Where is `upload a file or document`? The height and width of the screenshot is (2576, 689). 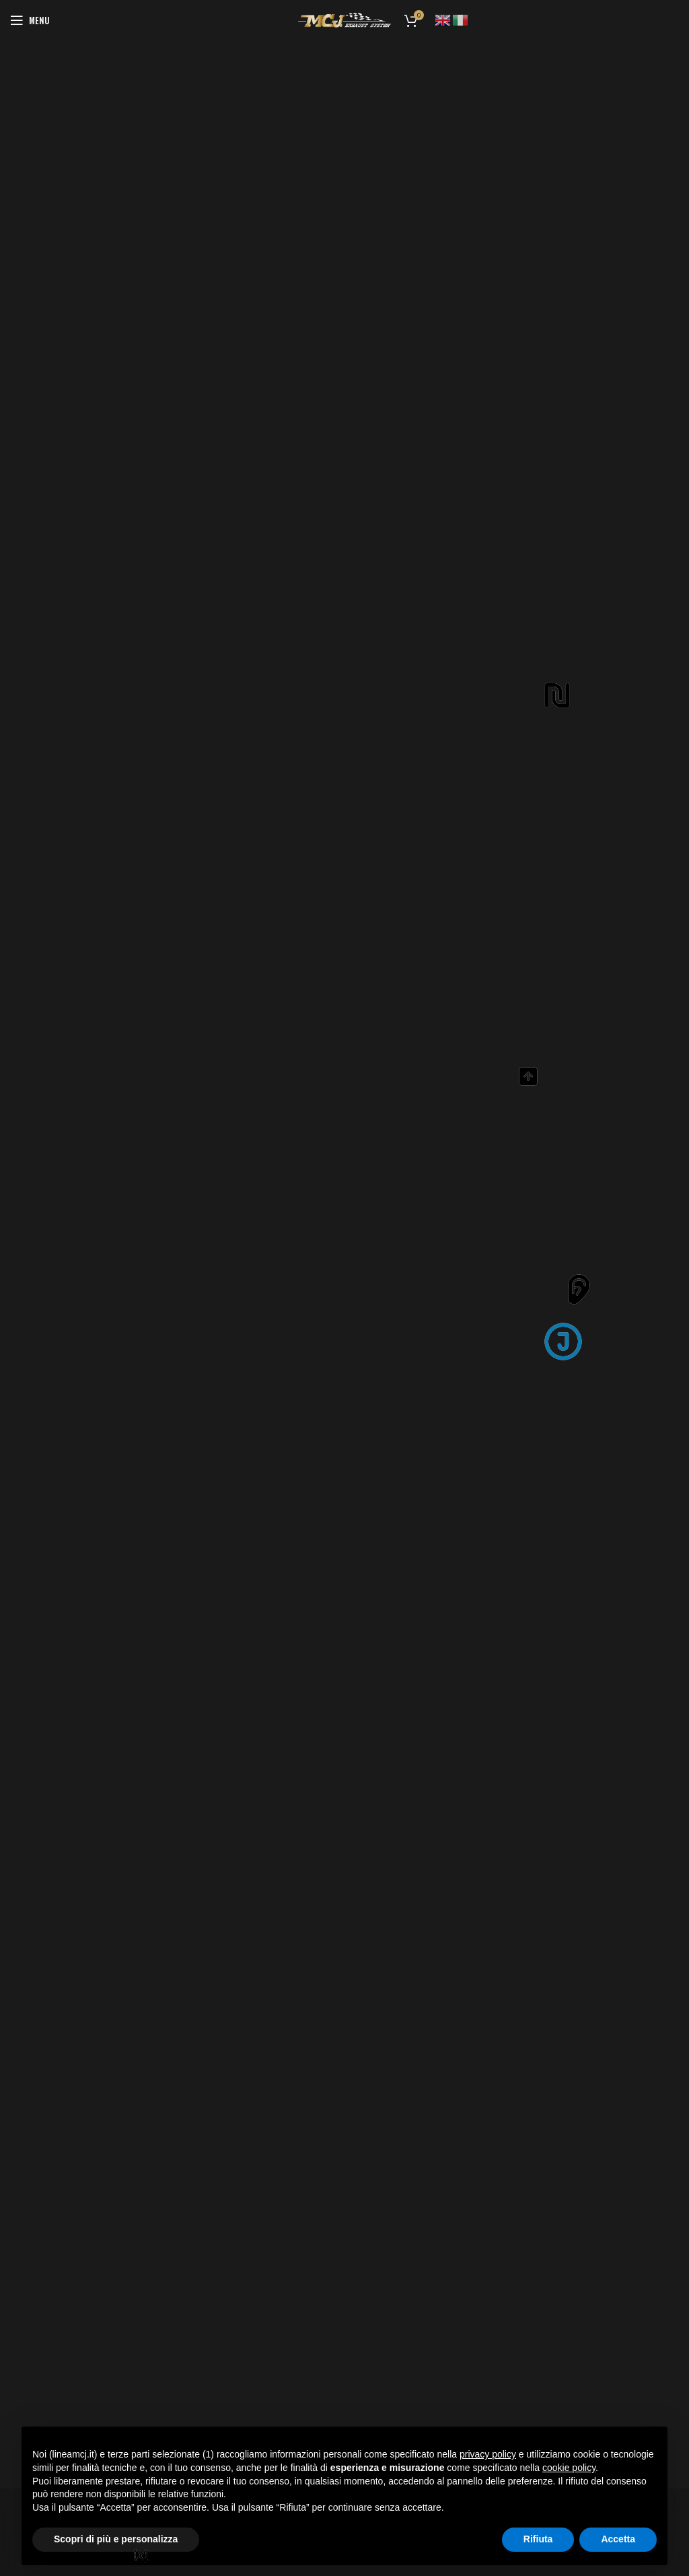 upload a file or document is located at coordinates (528, 1076).